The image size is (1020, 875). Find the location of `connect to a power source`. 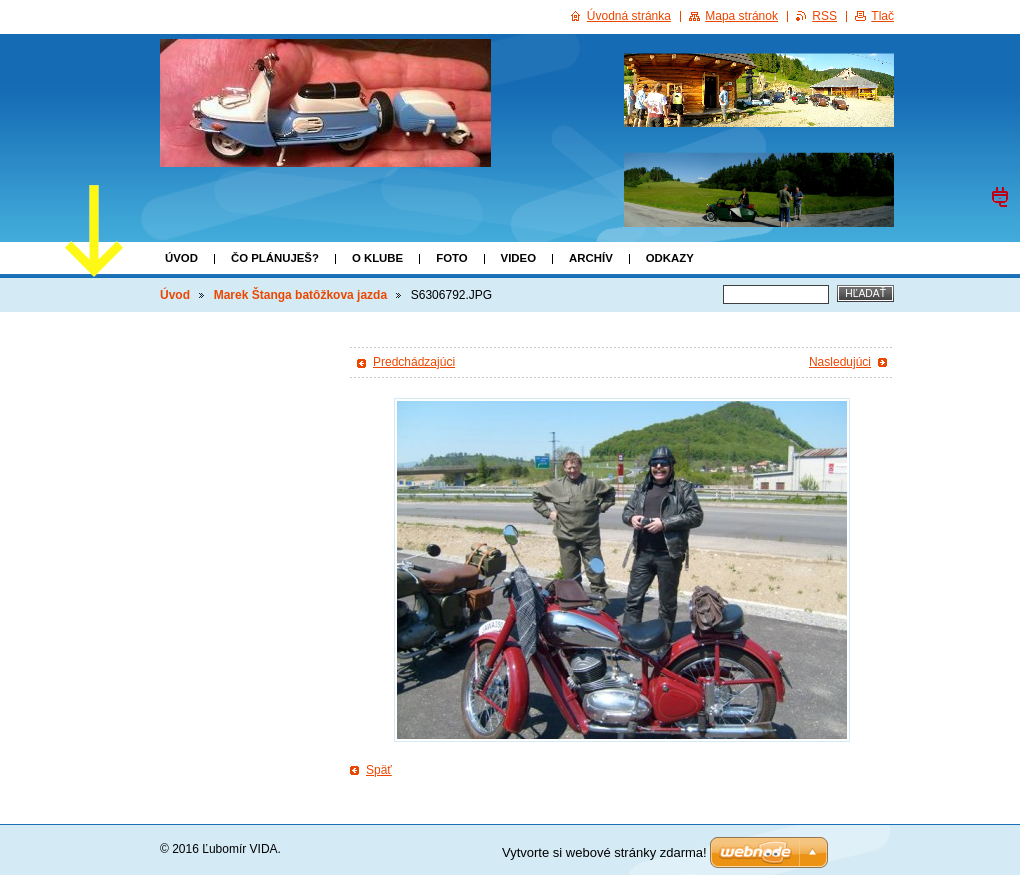

connect to a power source is located at coordinates (1000, 197).